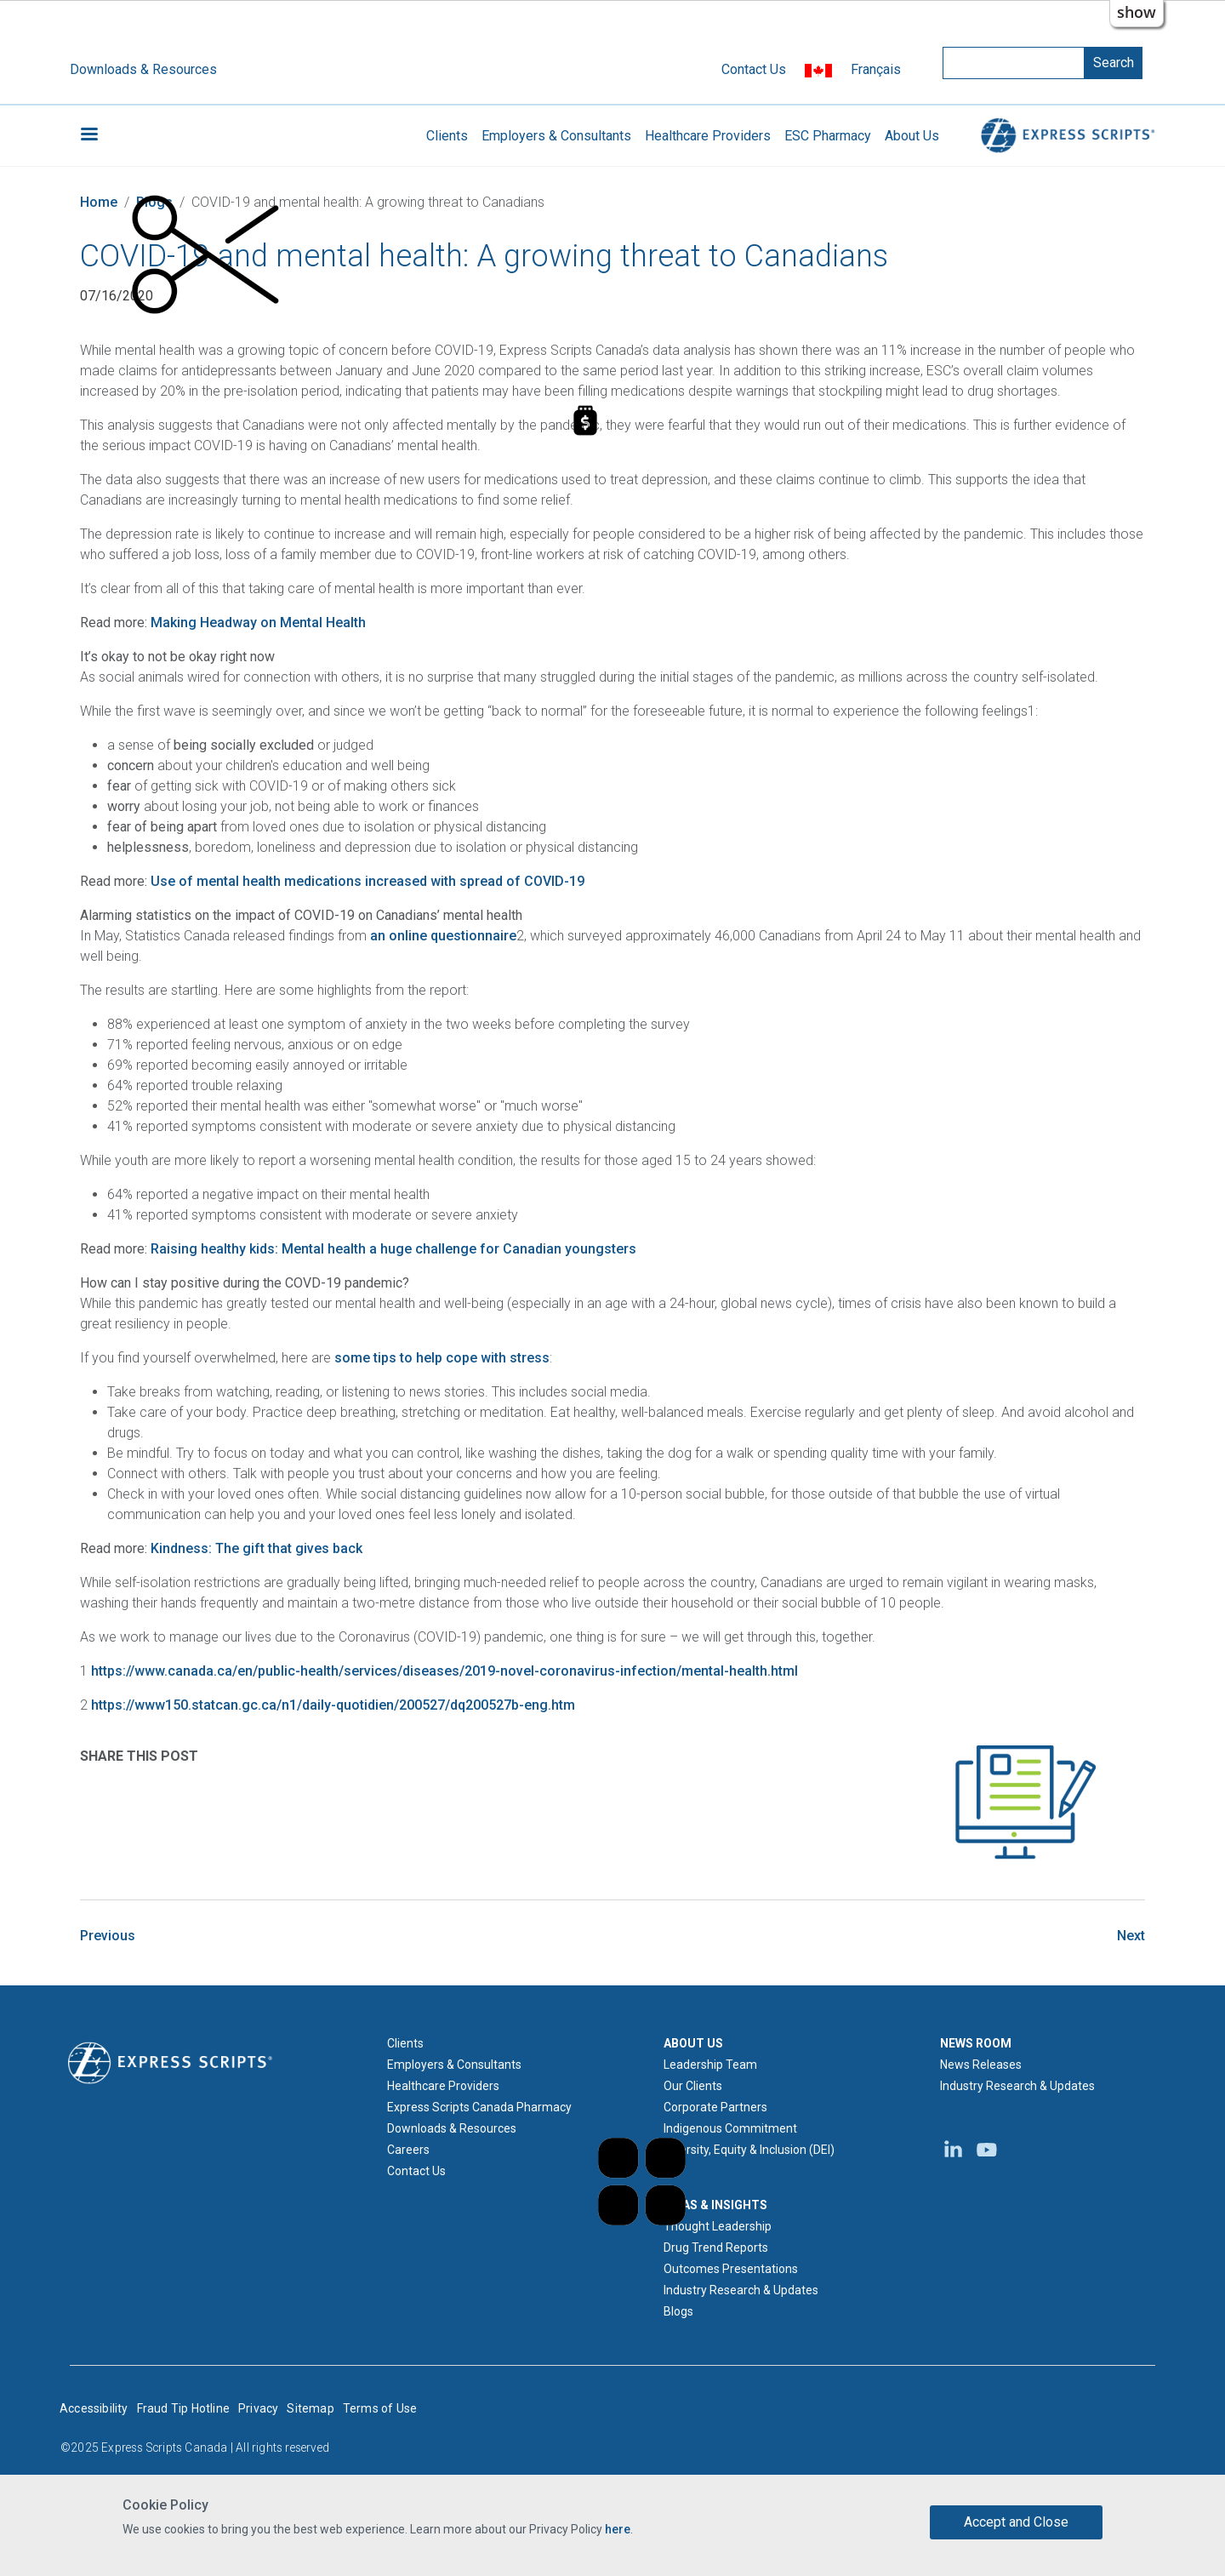  I want to click on cut selected content, so click(202, 254).